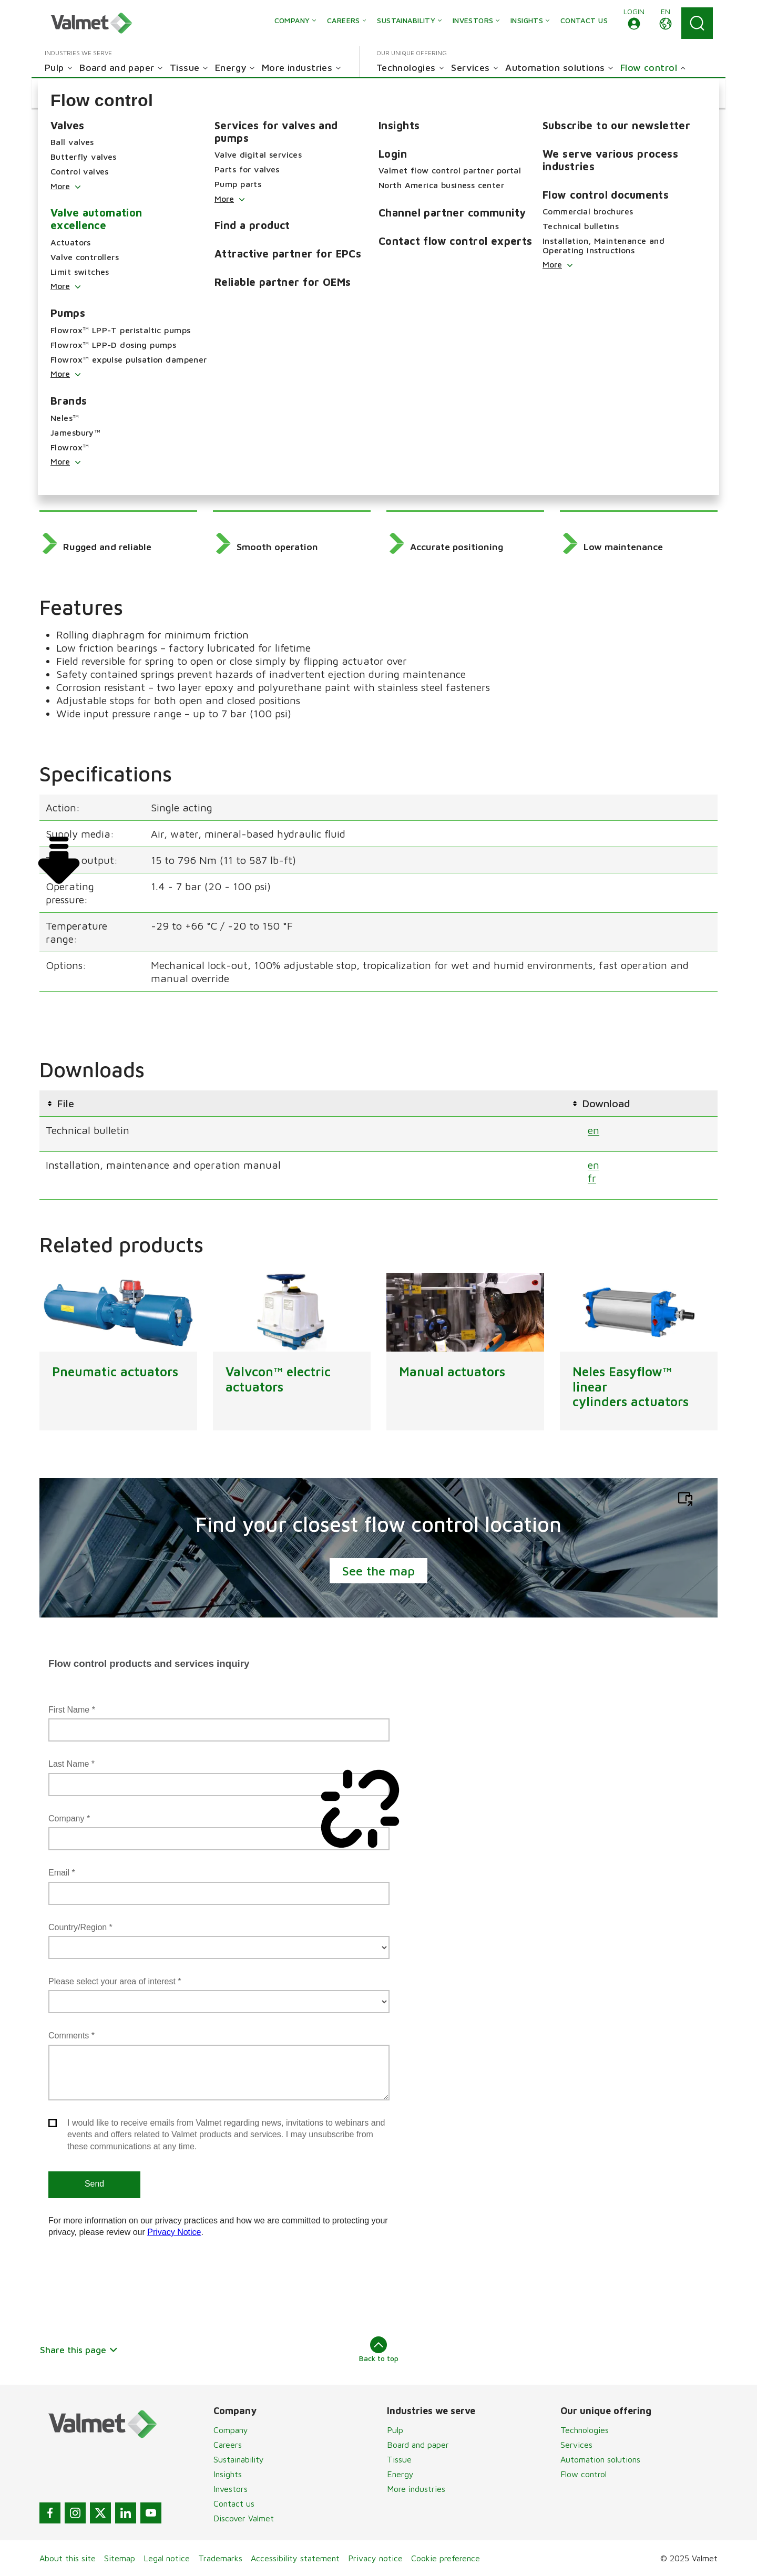 The width and height of the screenshot is (757, 2576). What do you see at coordinates (360, 1809) in the screenshot?
I see `unlink or disconnect a connected item` at bounding box center [360, 1809].